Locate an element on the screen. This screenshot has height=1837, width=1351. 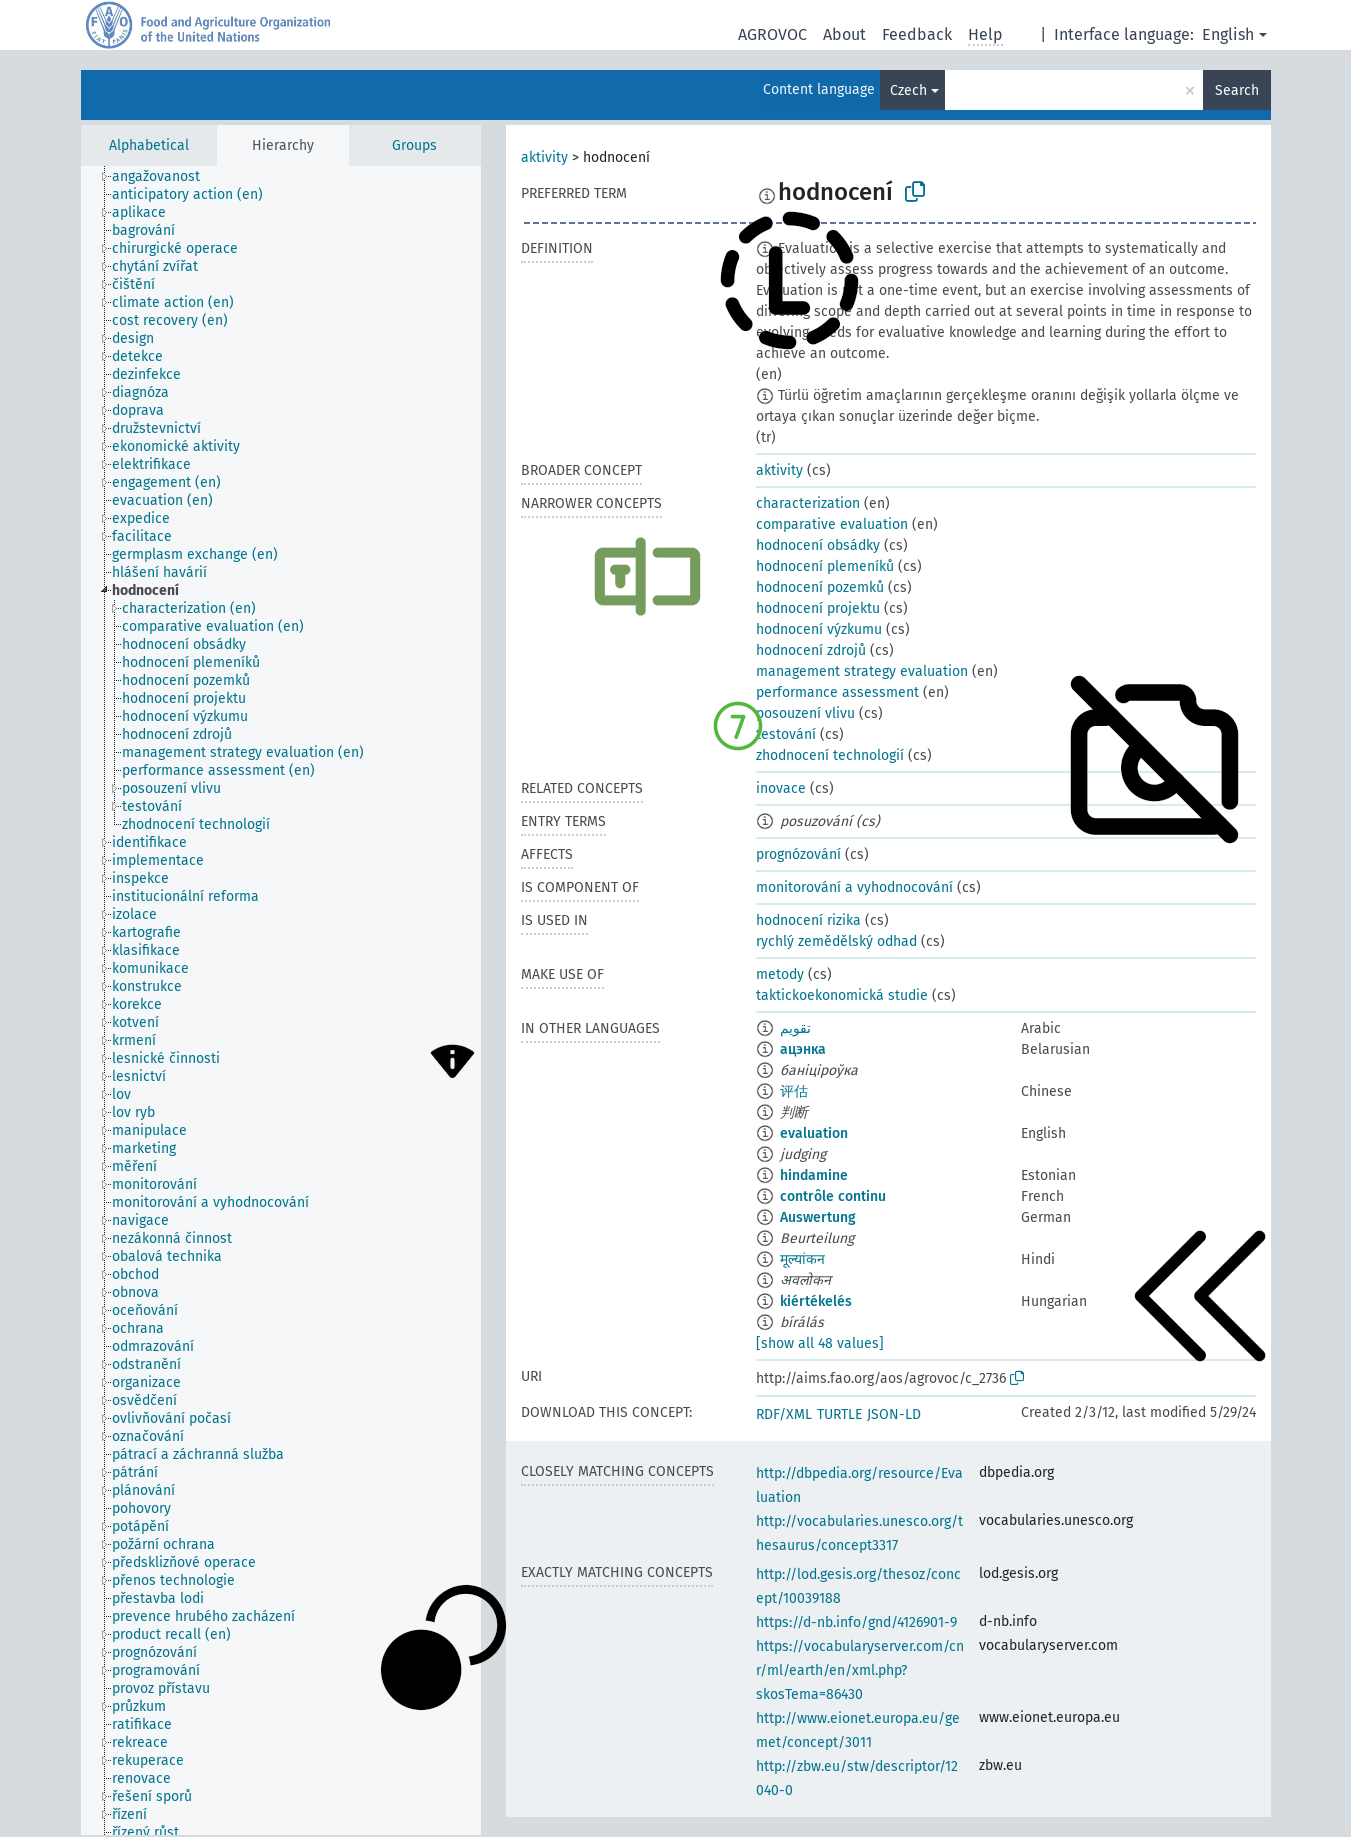
indicates a loading or in-progress state is located at coordinates (789, 280).